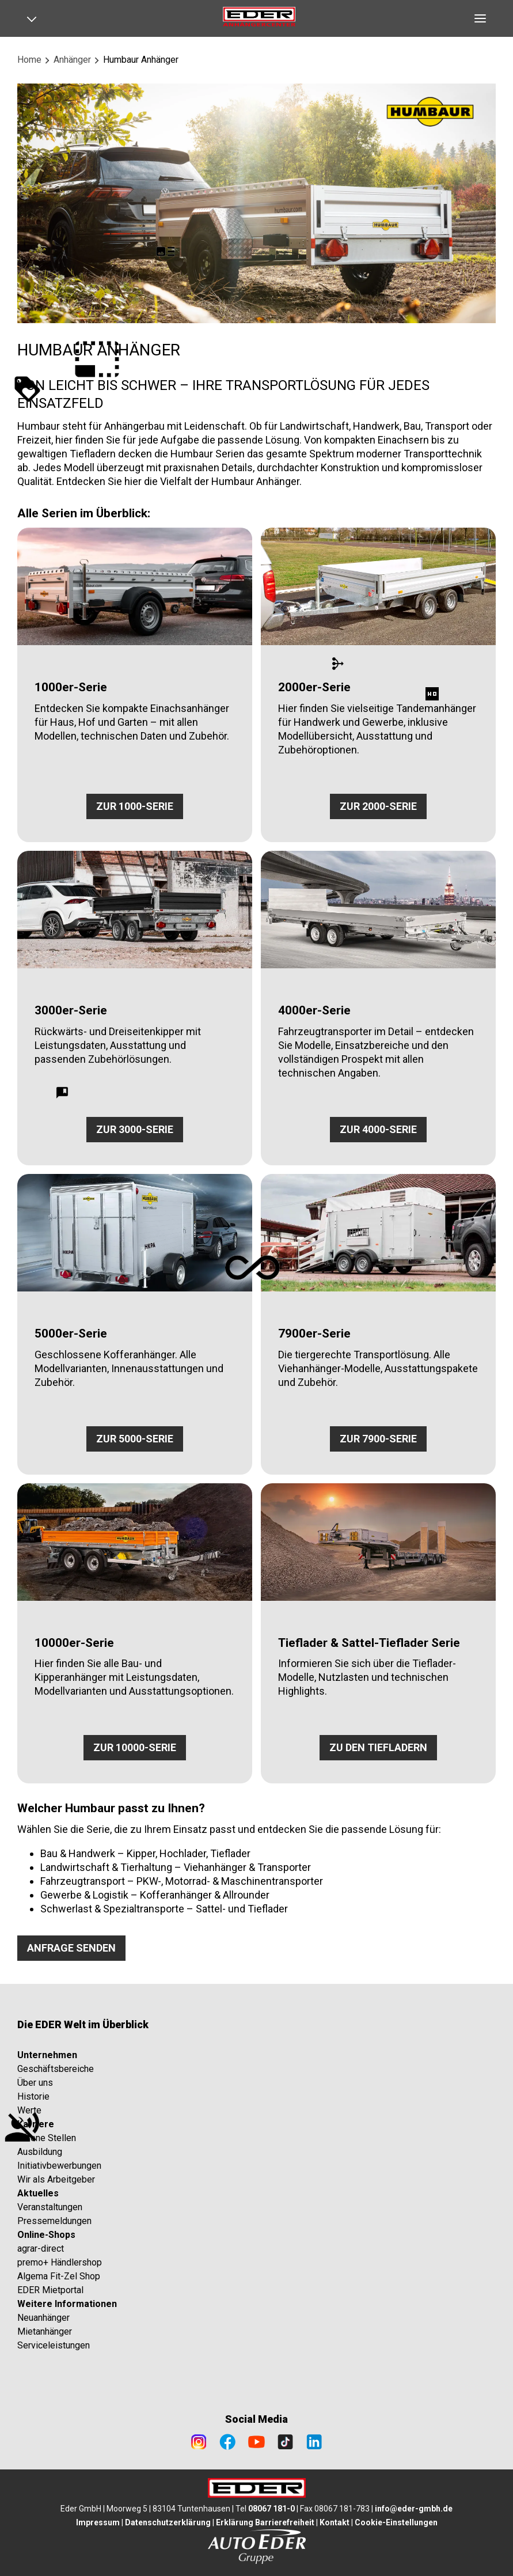 The height and width of the screenshot is (2576, 513). Describe the element at coordinates (252, 1267) in the screenshot. I see `indicates all-inclusive or unlimited features` at that location.